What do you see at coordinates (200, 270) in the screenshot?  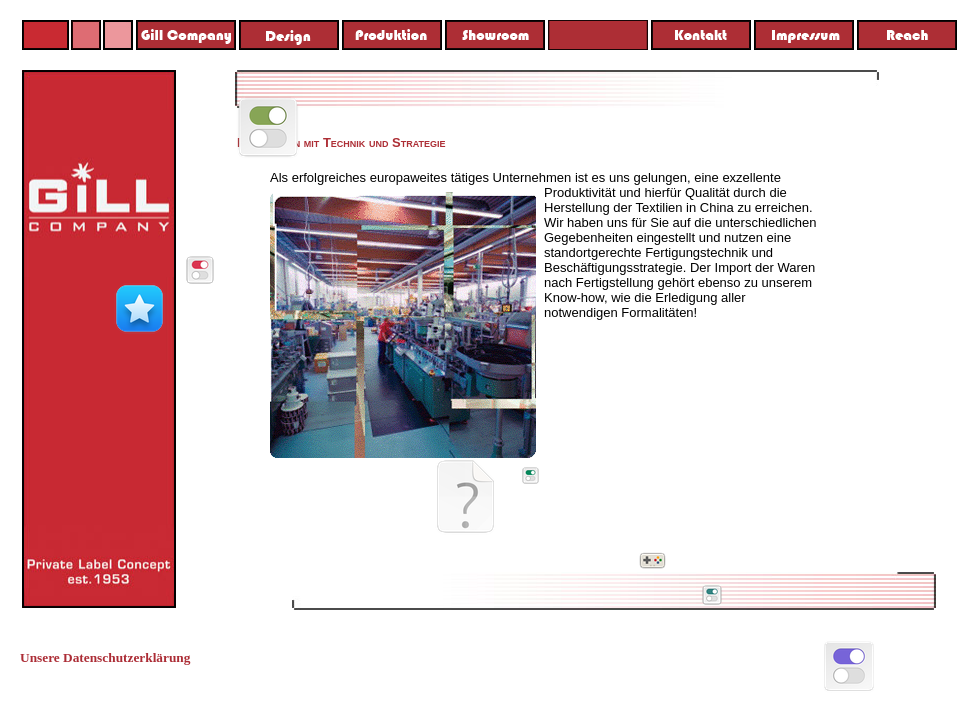 I see `open gnome tweaks settings` at bounding box center [200, 270].